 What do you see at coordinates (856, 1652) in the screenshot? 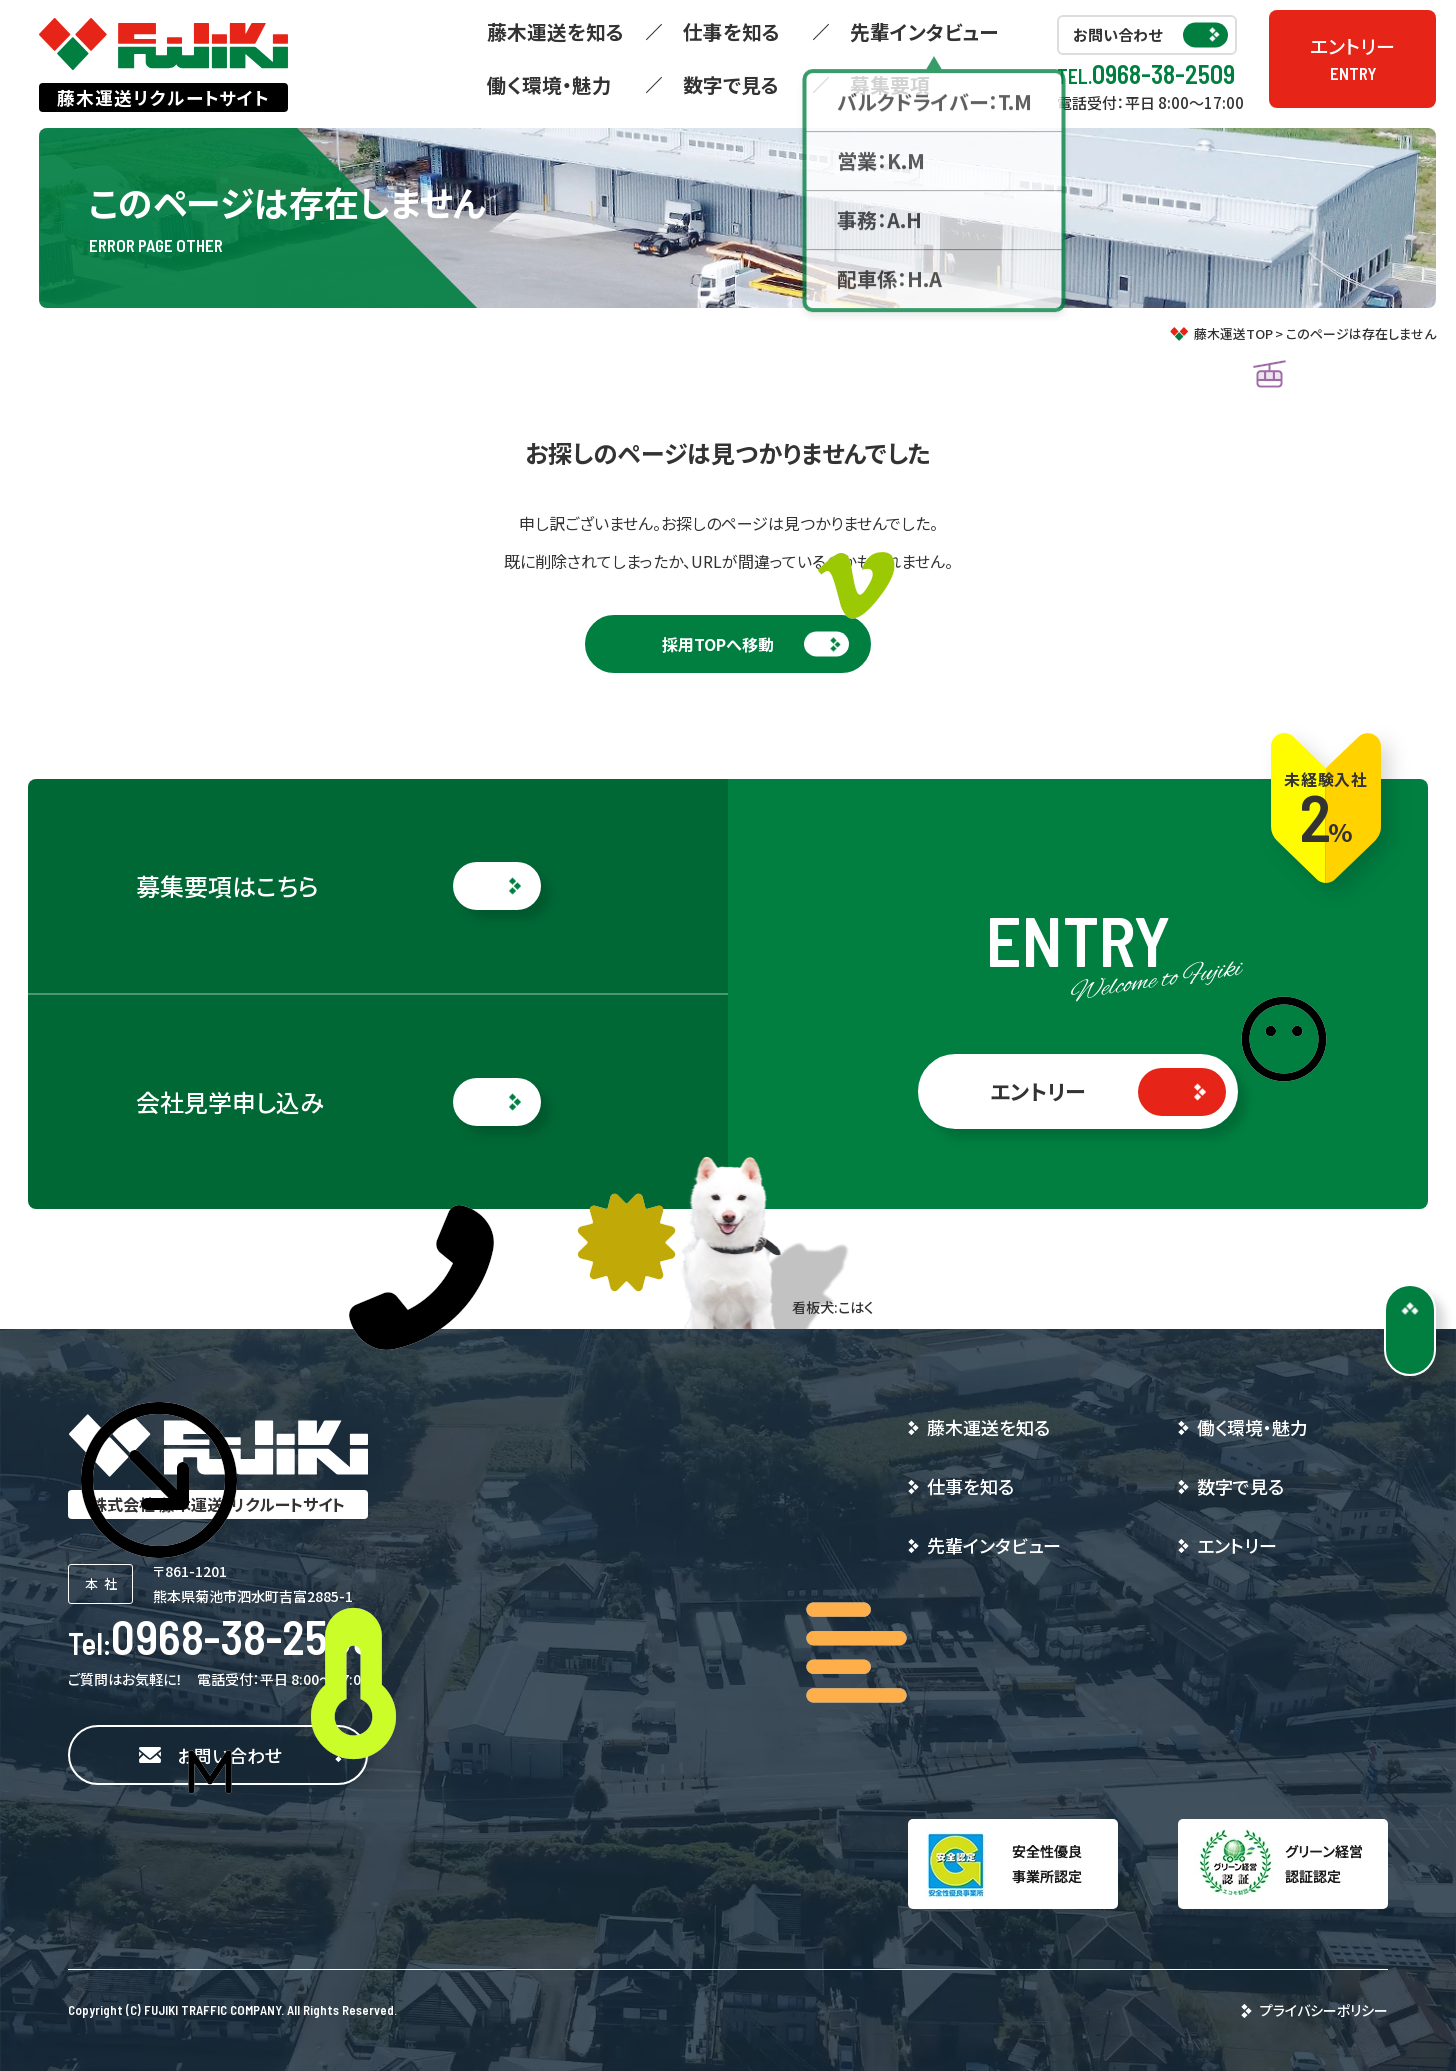
I see `align text to the left` at bounding box center [856, 1652].